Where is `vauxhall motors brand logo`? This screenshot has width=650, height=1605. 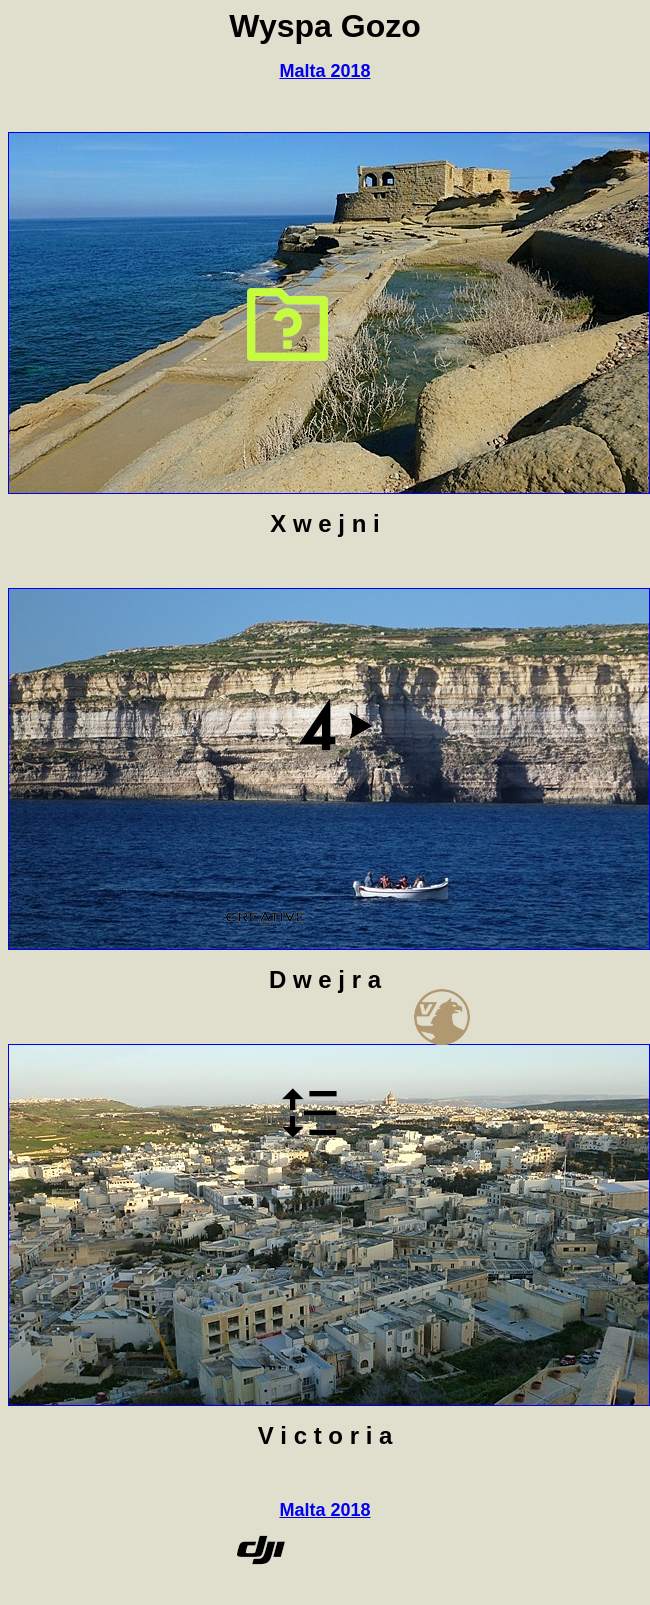 vauxhall motors brand logo is located at coordinates (442, 1017).